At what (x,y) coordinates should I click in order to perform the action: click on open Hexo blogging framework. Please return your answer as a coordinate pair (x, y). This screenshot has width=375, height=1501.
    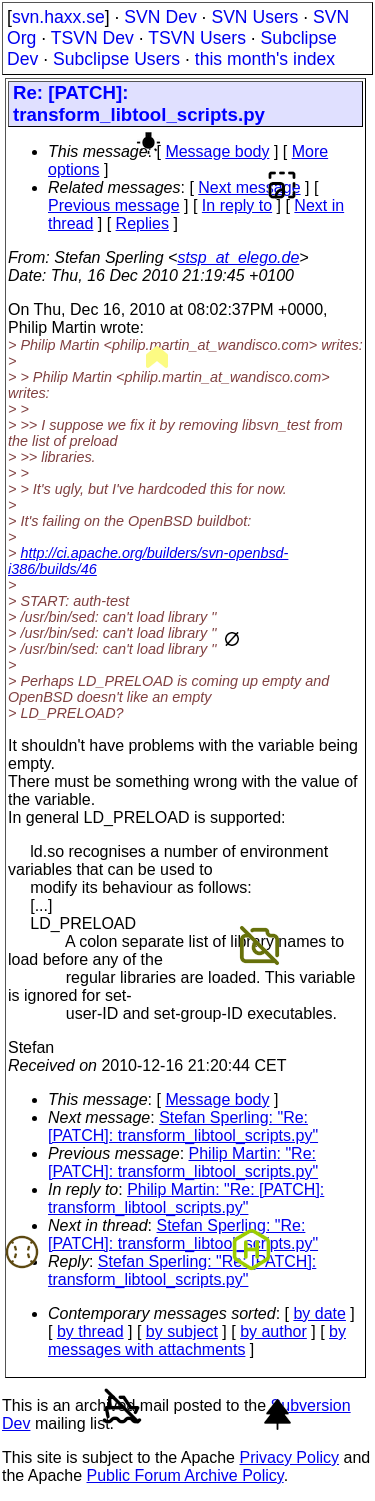
    Looking at the image, I should click on (251, 1249).